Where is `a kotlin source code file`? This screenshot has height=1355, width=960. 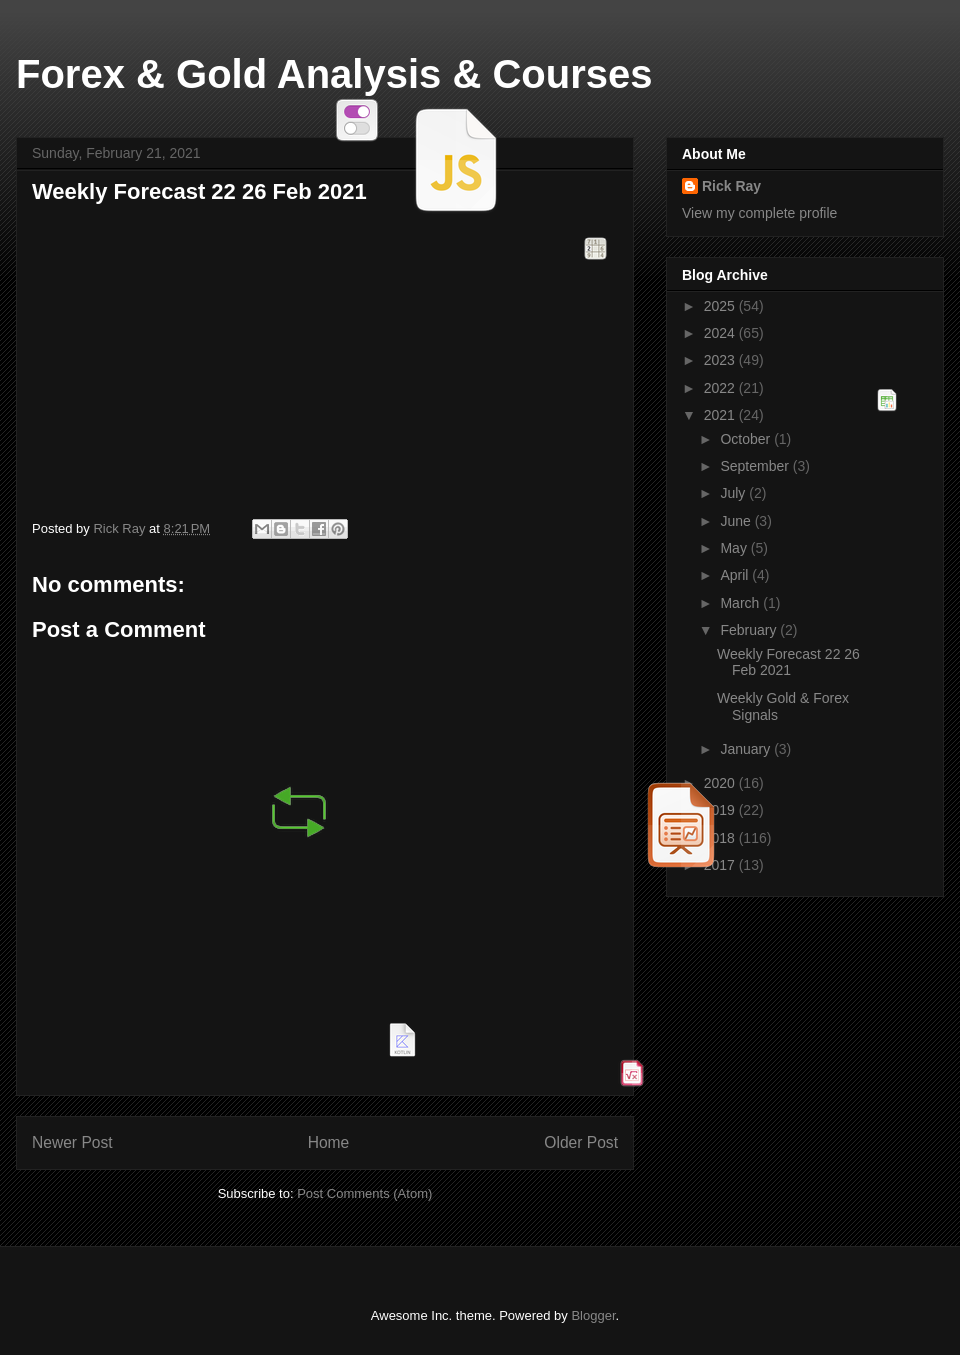
a kotlin source code file is located at coordinates (402, 1040).